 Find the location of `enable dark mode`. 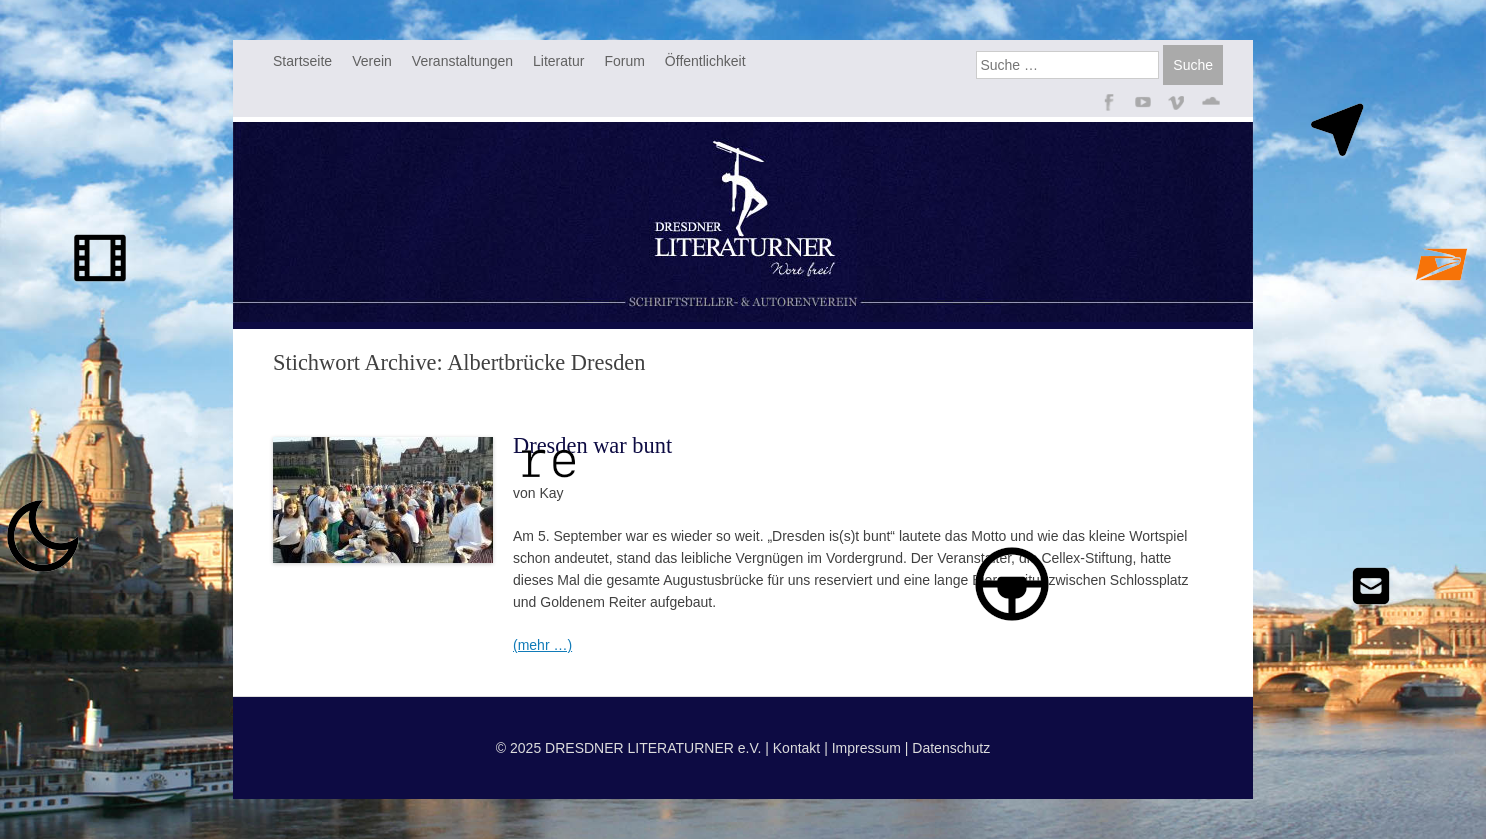

enable dark mode is located at coordinates (43, 536).